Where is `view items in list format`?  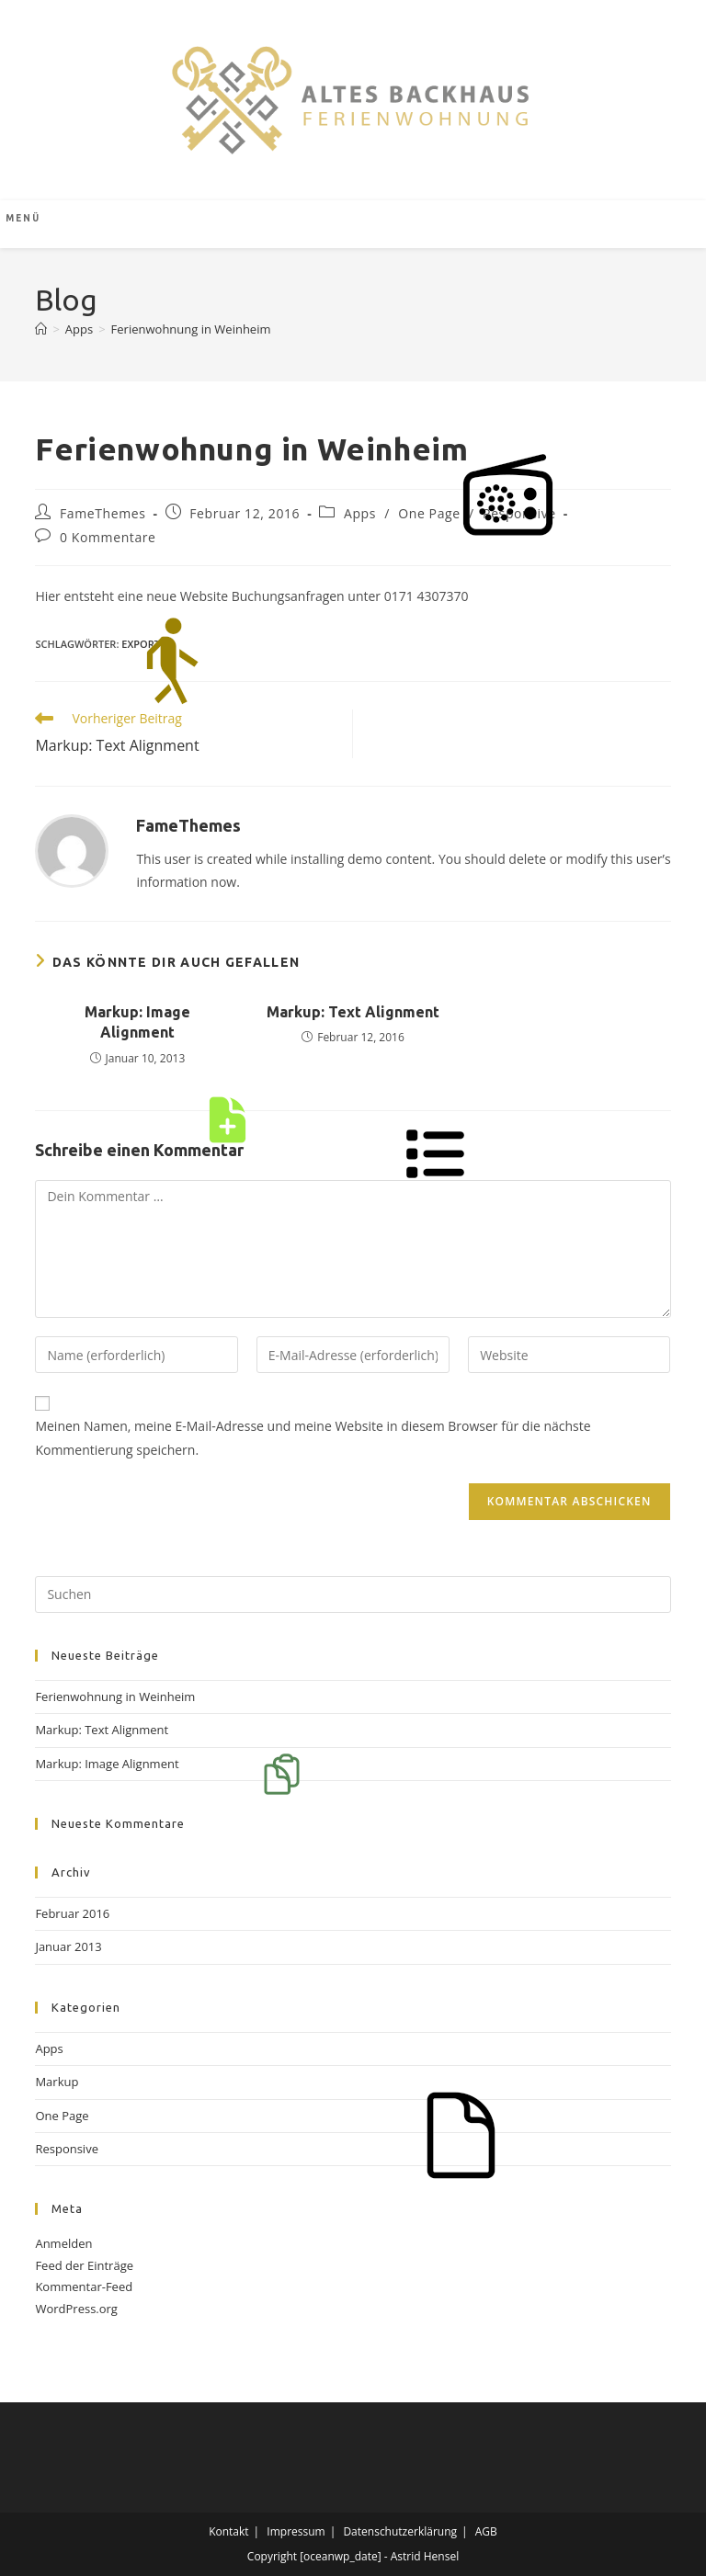
view items in list format is located at coordinates (434, 1153).